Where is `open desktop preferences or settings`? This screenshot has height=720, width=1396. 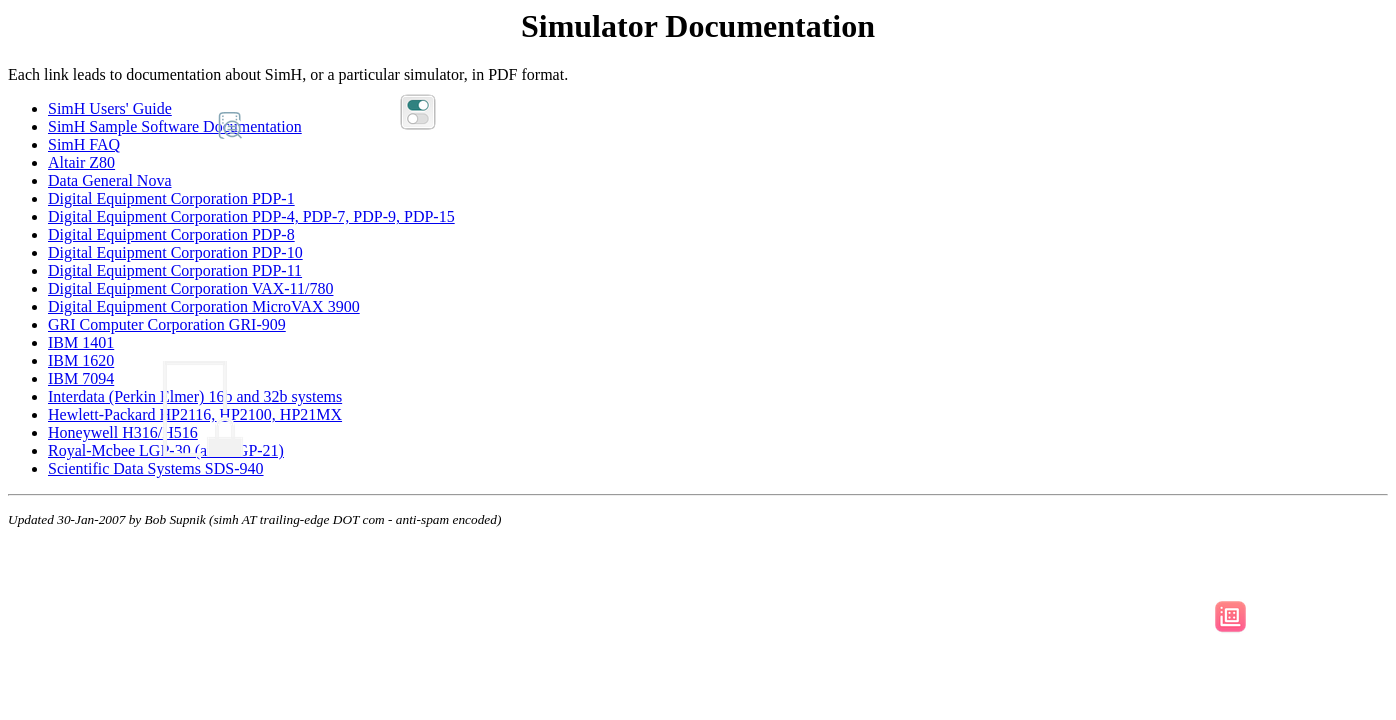 open desktop preferences or settings is located at coordinates (418, 112).